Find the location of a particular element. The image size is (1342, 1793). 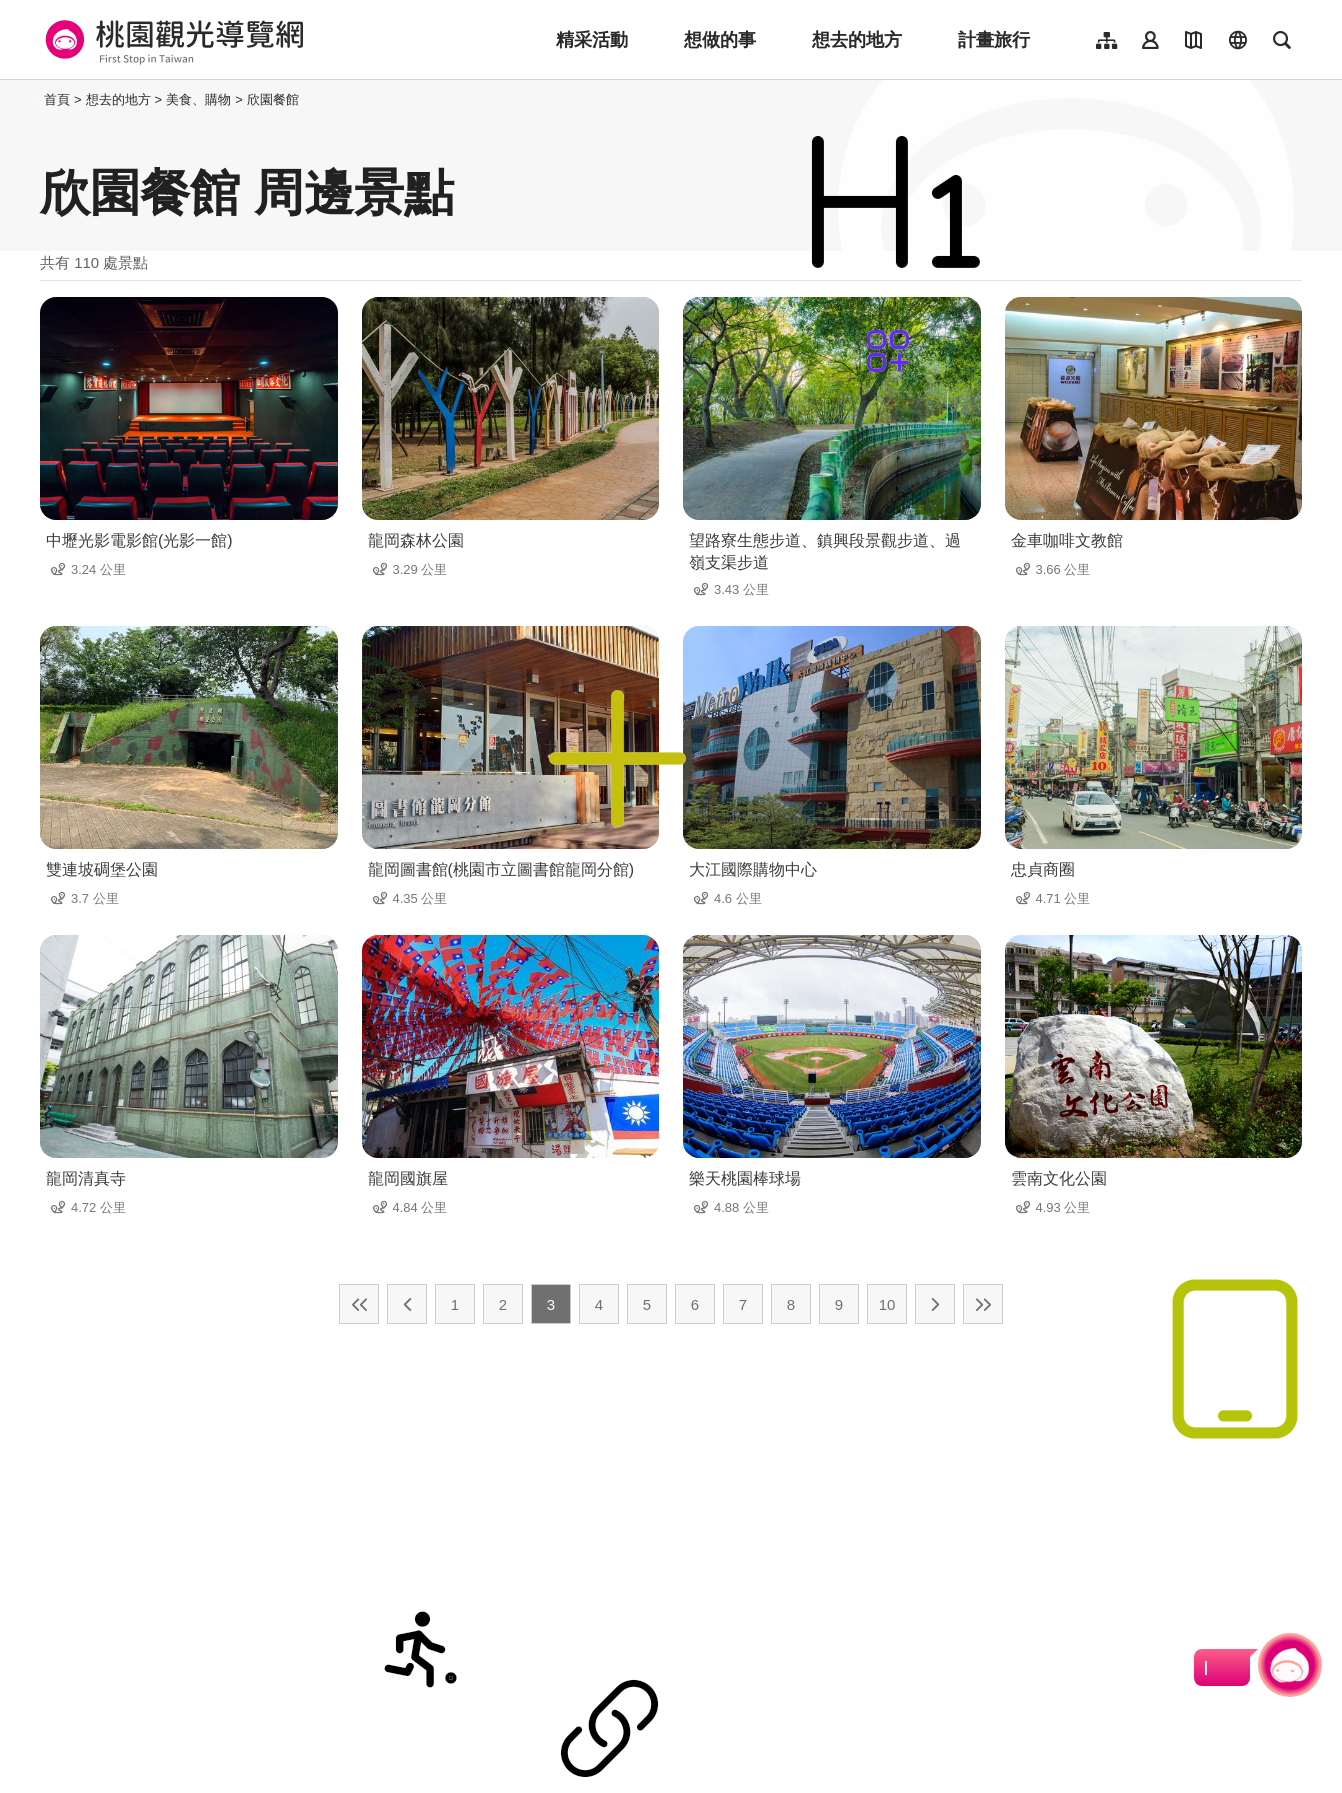

format text as heading level 1 is located at coordinates (896, 202).